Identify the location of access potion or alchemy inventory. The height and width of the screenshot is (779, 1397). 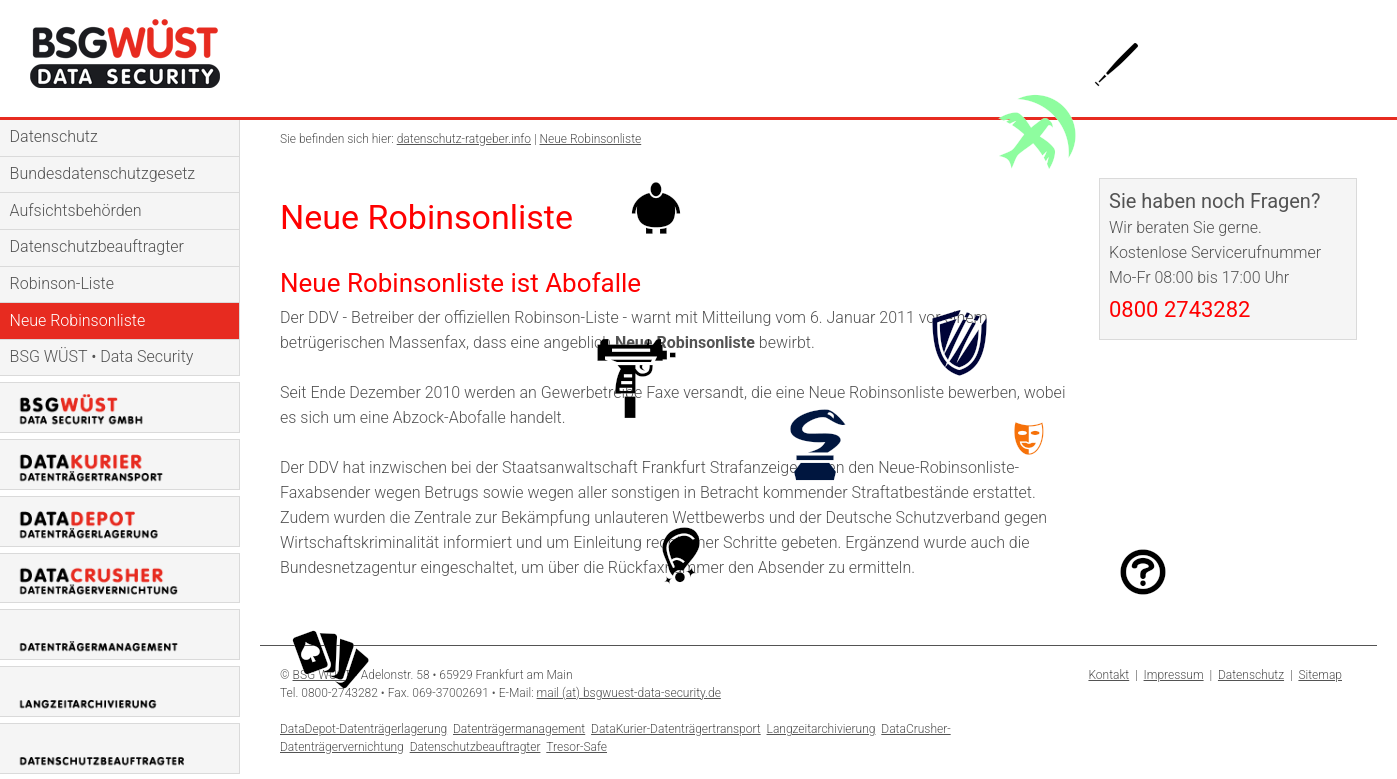
(815, 444).